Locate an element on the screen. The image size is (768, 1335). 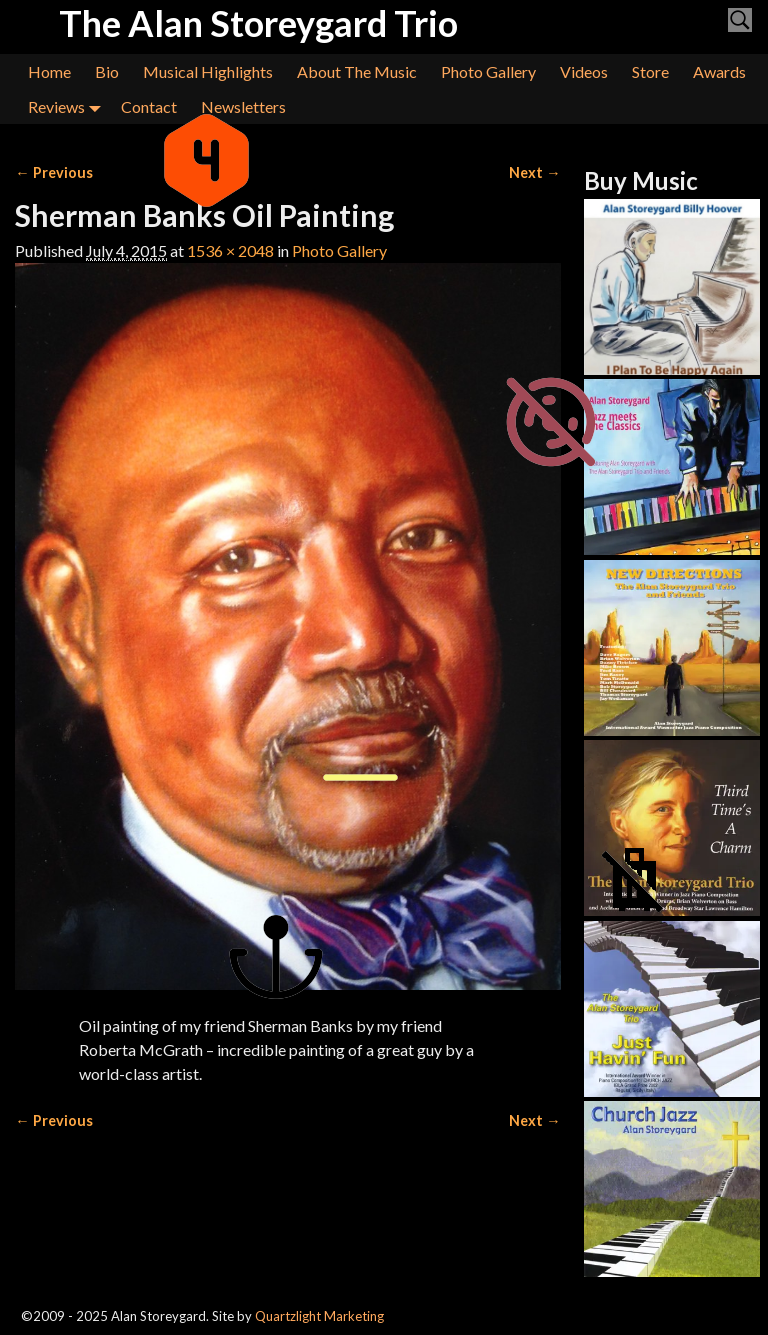
anchor link or reference point in a document is located at coordinates (276, 956).